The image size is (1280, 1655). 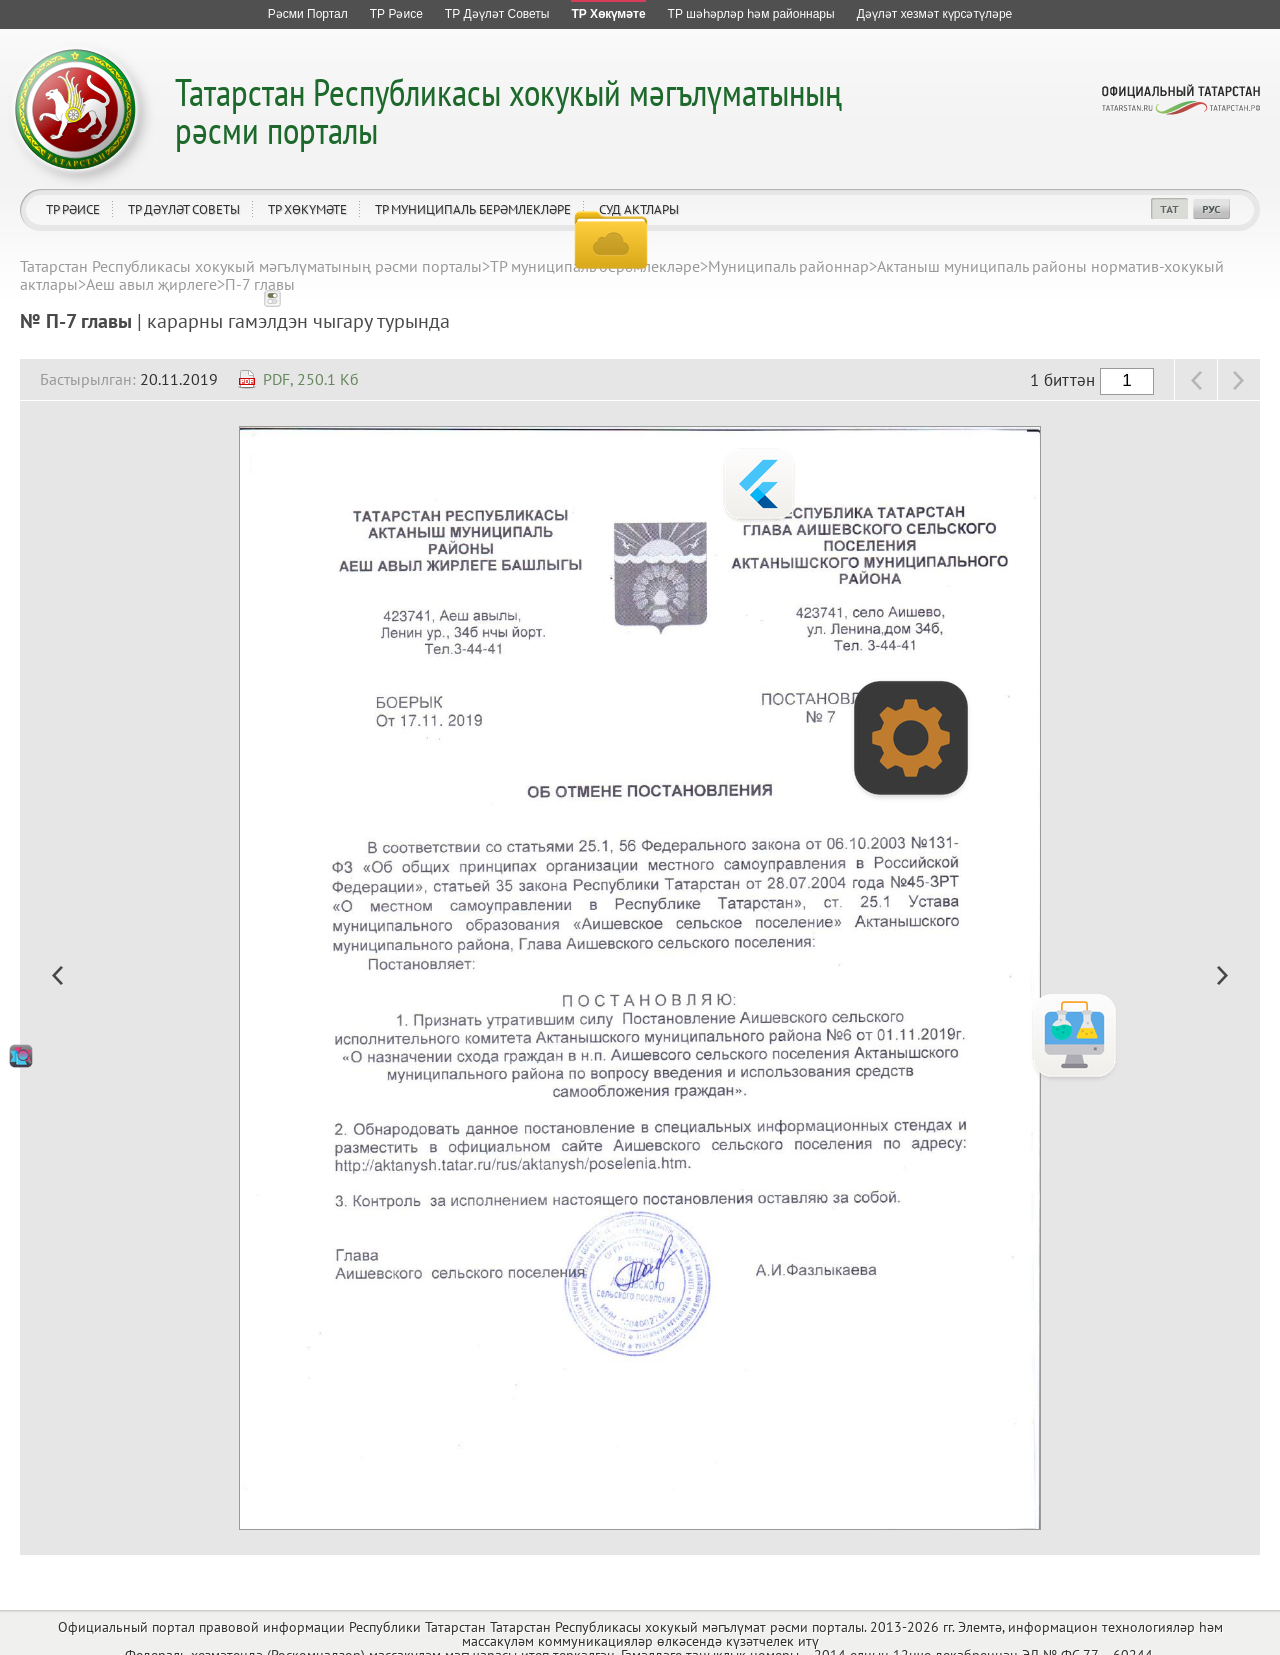 I want to click on launch factorio game, so click(x=911, y=738).